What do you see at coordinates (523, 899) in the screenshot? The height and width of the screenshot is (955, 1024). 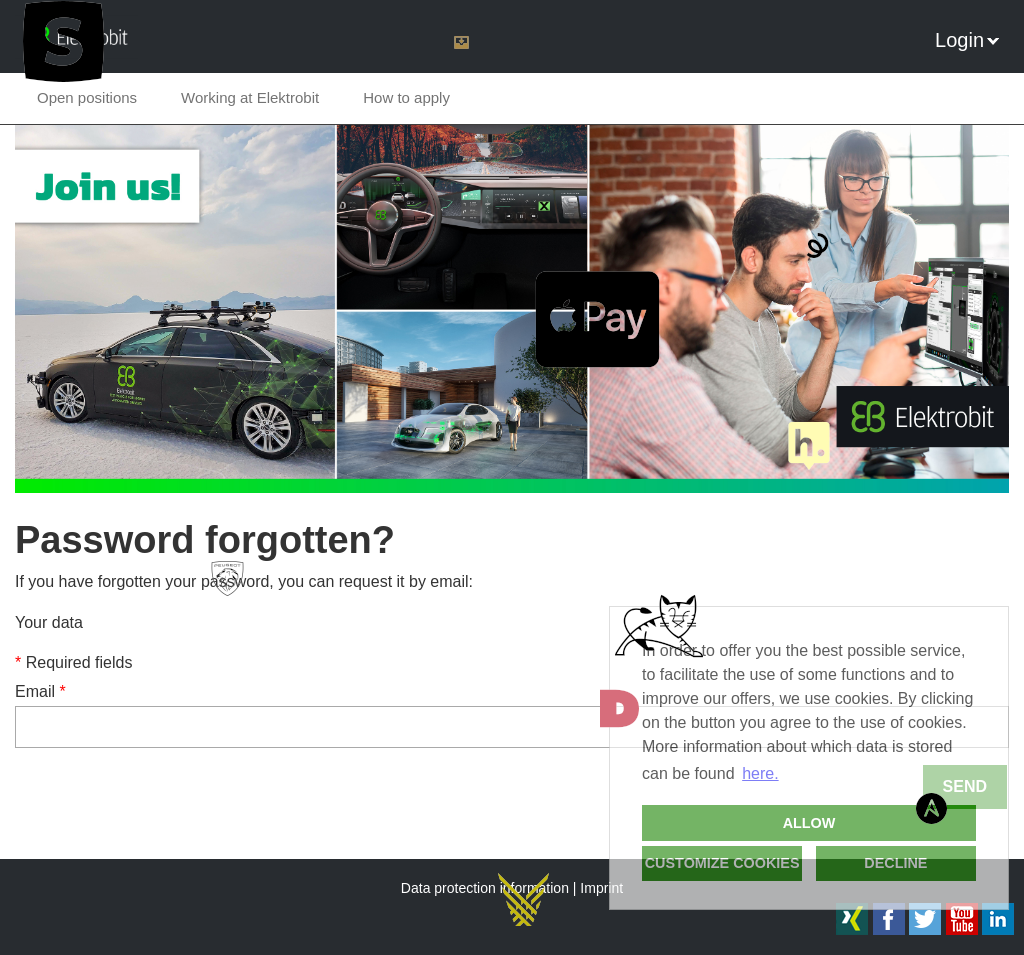 I see `the game awards official logo` at bounding box center [523, 899].